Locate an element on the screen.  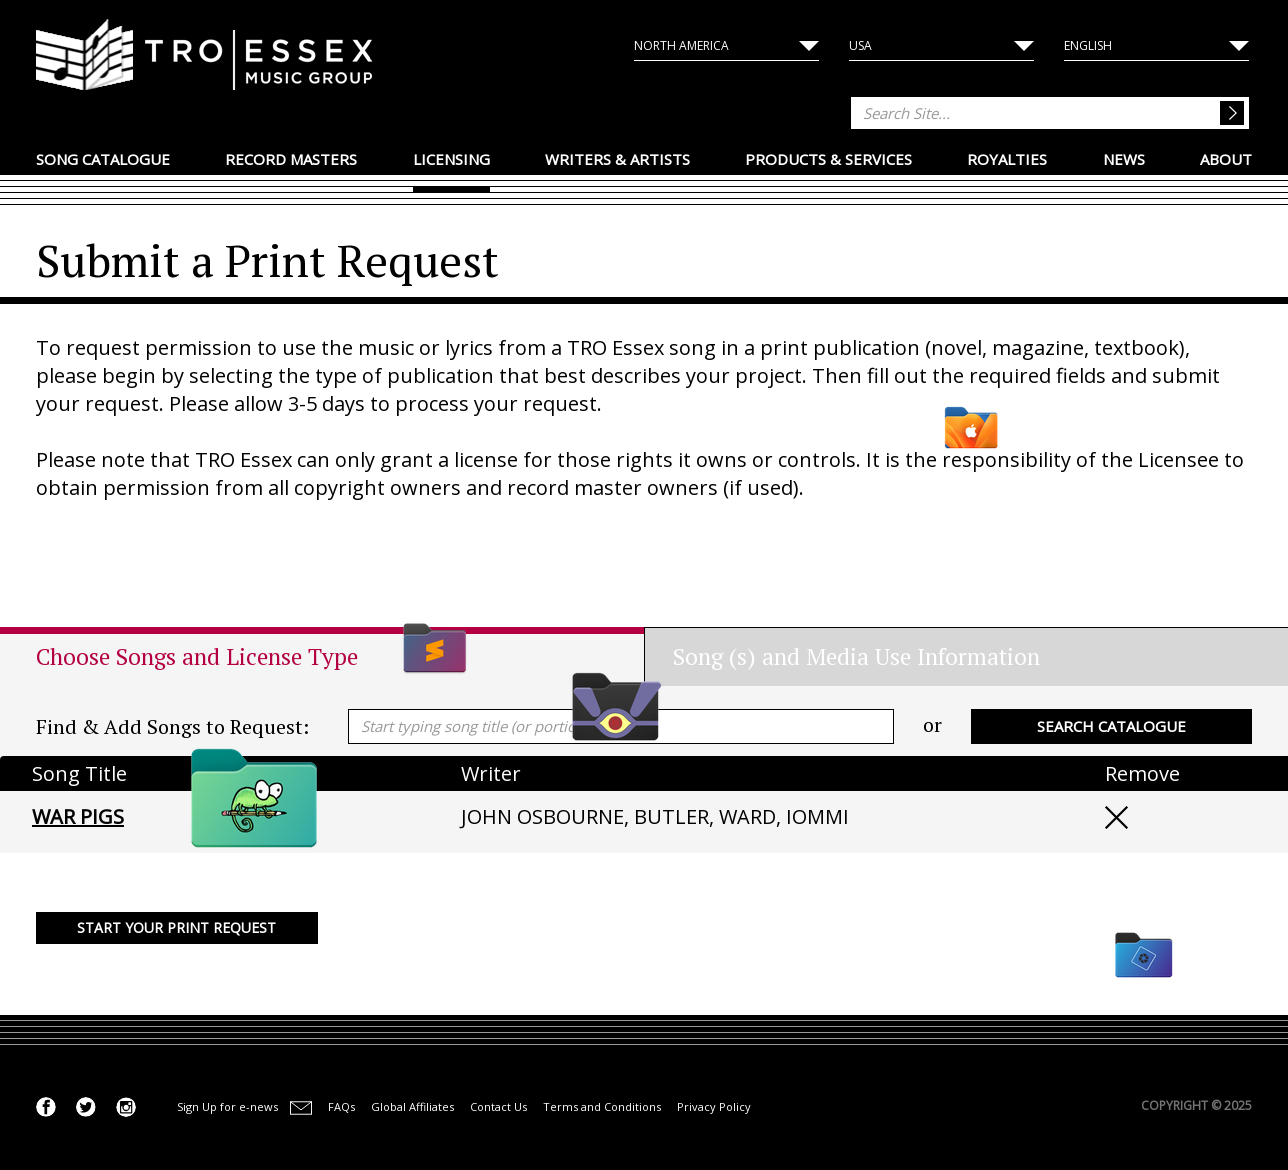
open sublime text project folder is located at coordinates (434, 649).